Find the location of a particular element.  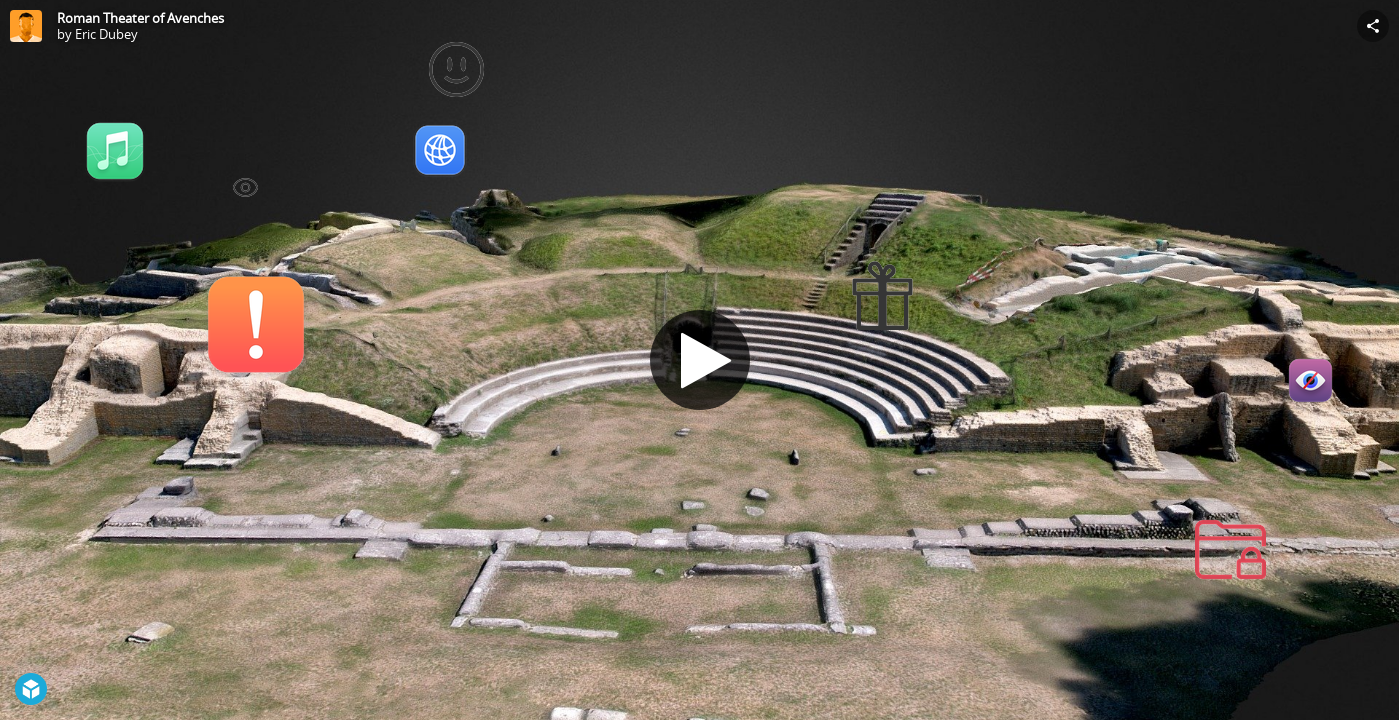

indicates an error has occurred is located at coordinates (256, 327).